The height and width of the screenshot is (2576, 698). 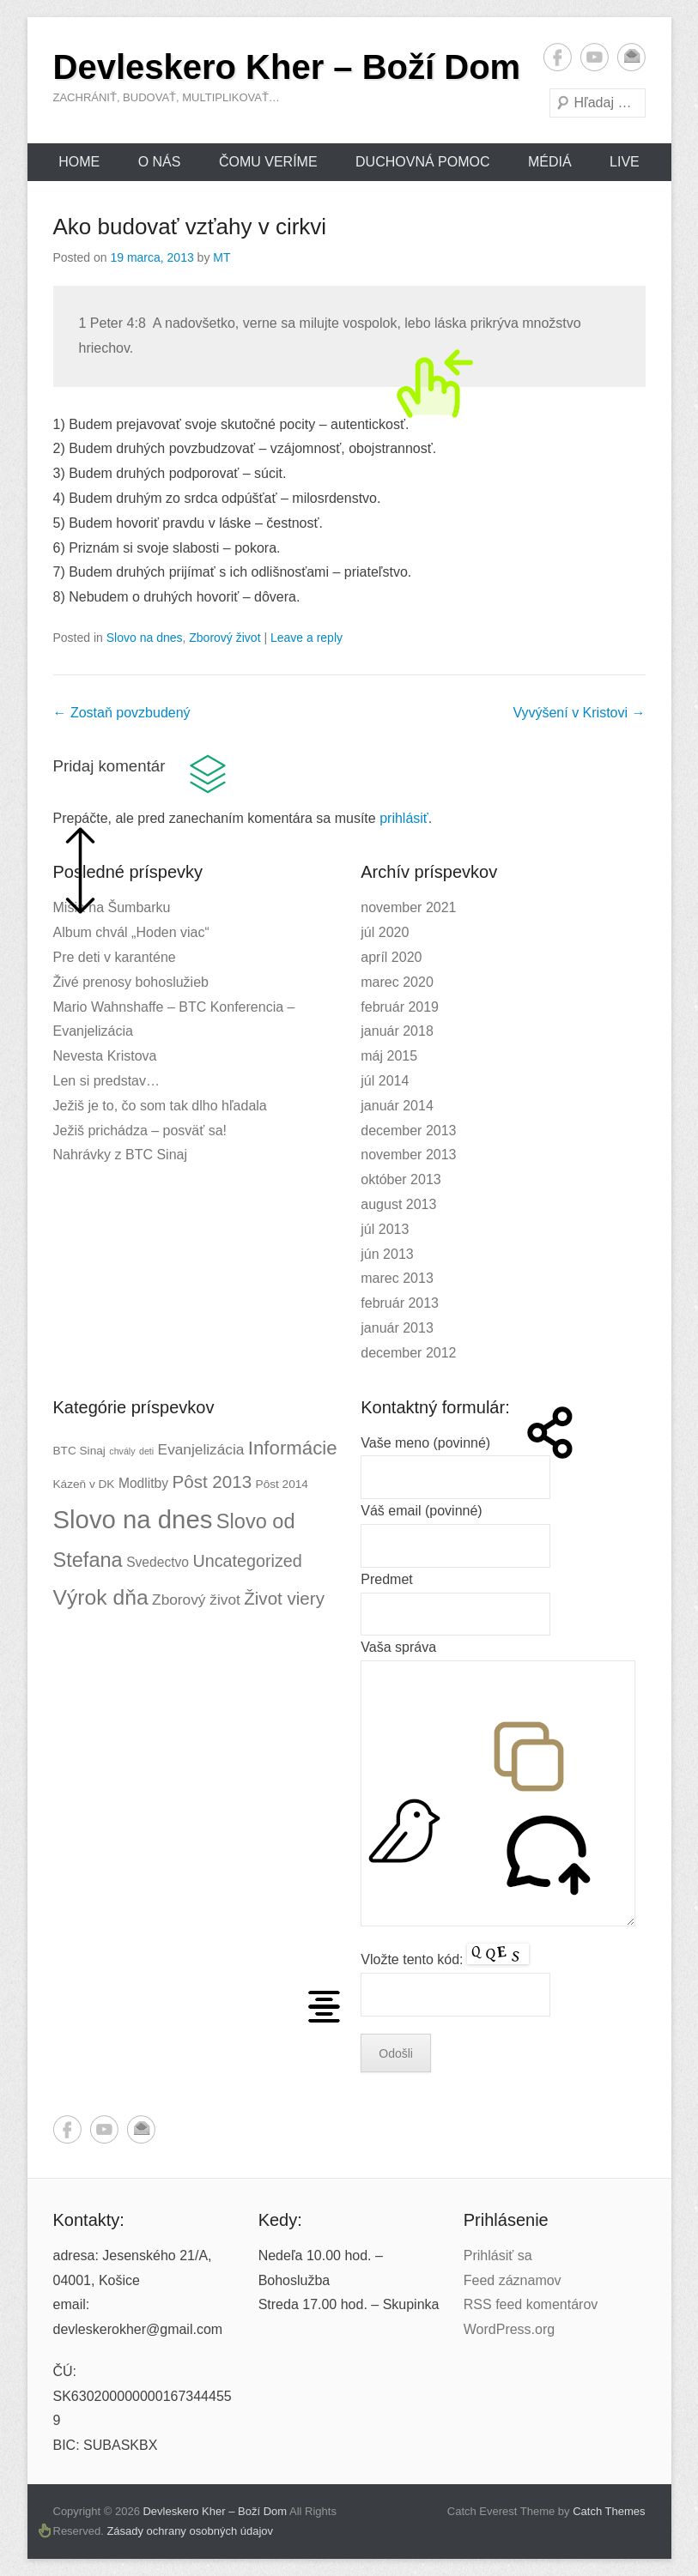 I want to click on swipe left to navigate or dismiss, so click(x=431, y=386).